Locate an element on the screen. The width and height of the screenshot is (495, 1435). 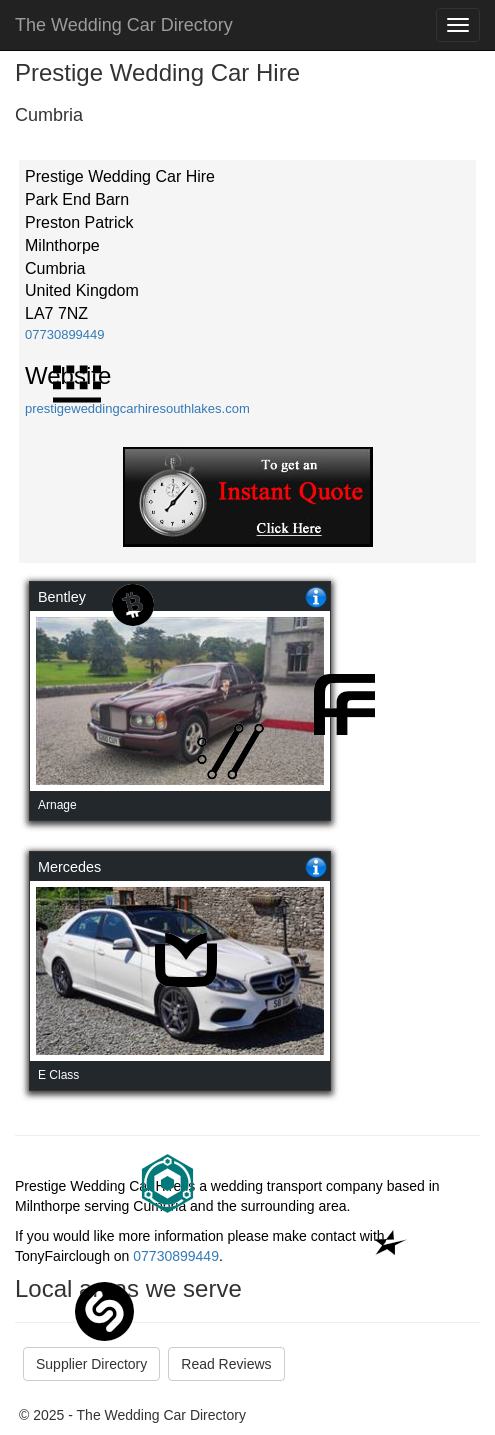
open the Farfetch app is located at coordinates (344, 704).